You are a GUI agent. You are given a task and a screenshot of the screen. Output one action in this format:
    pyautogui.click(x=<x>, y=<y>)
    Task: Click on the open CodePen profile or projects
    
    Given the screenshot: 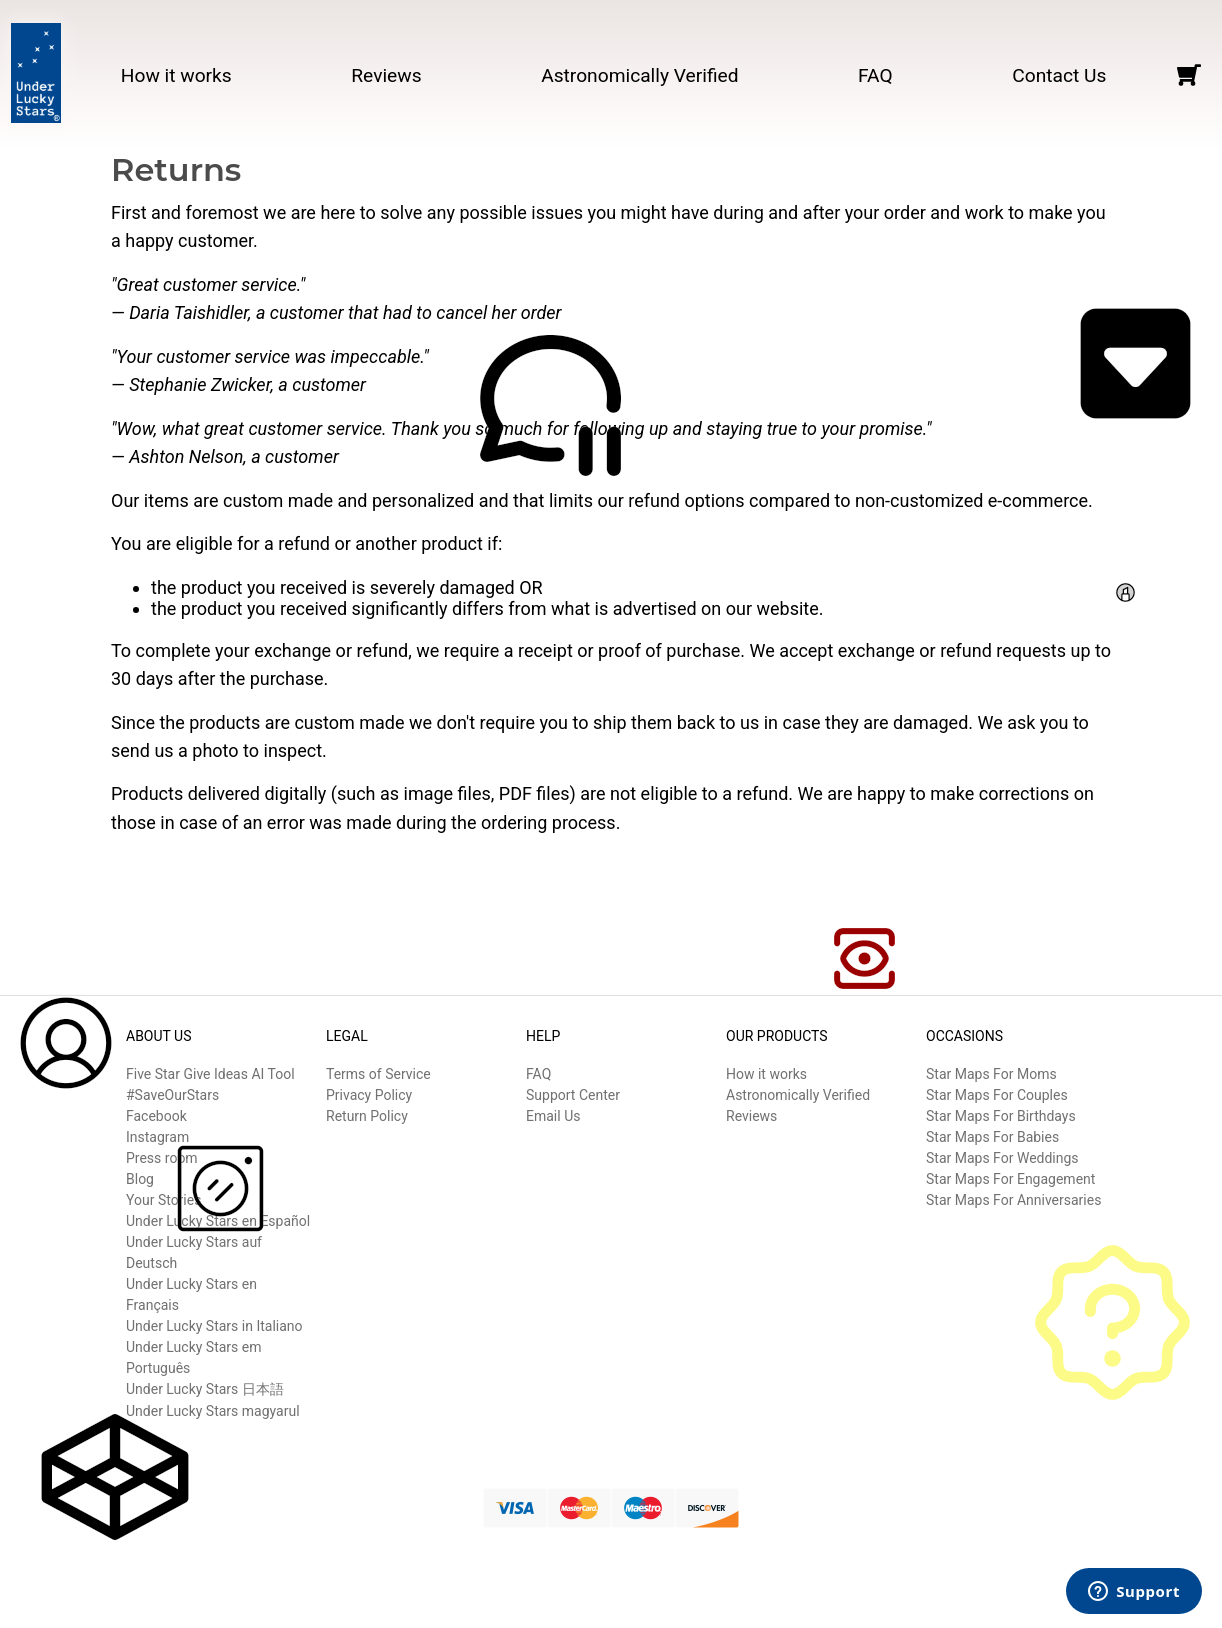 What is the action you would take?
    pyautogui.click(x=115, y=1477)
    